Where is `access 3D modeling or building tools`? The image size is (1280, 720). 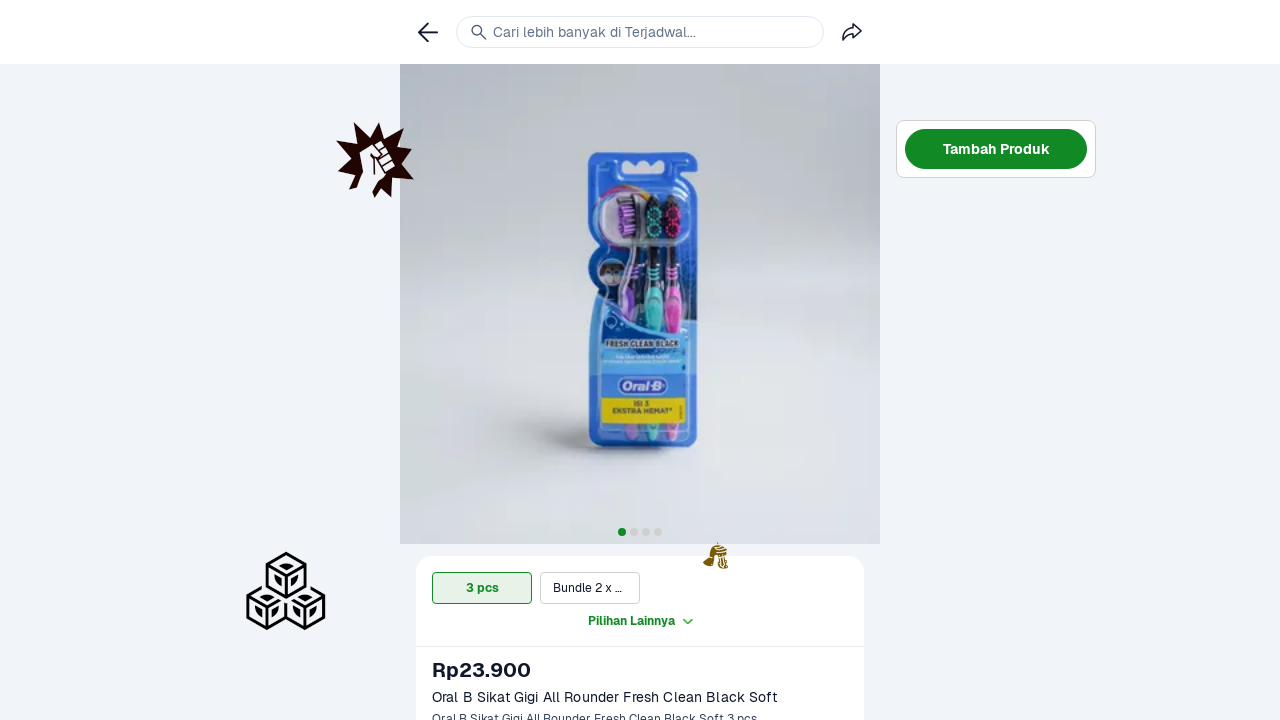
access 3D modeling or building tools is located at coordinates (285, 590).